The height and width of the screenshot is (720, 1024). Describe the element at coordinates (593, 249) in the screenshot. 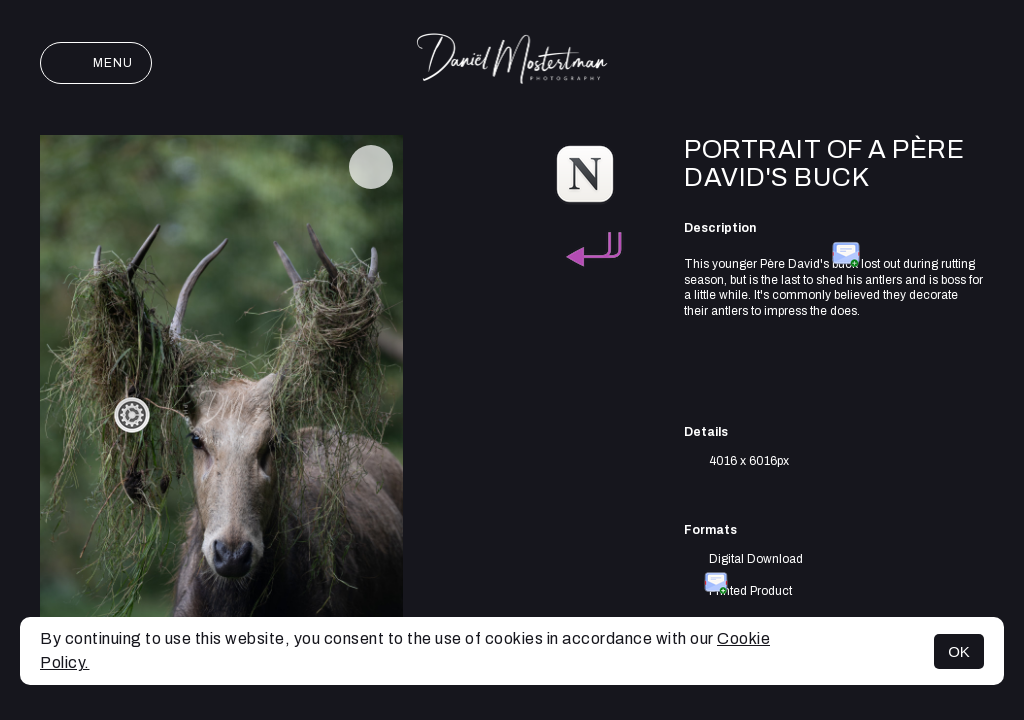

I see `reply to all recipients of an email` at that location.